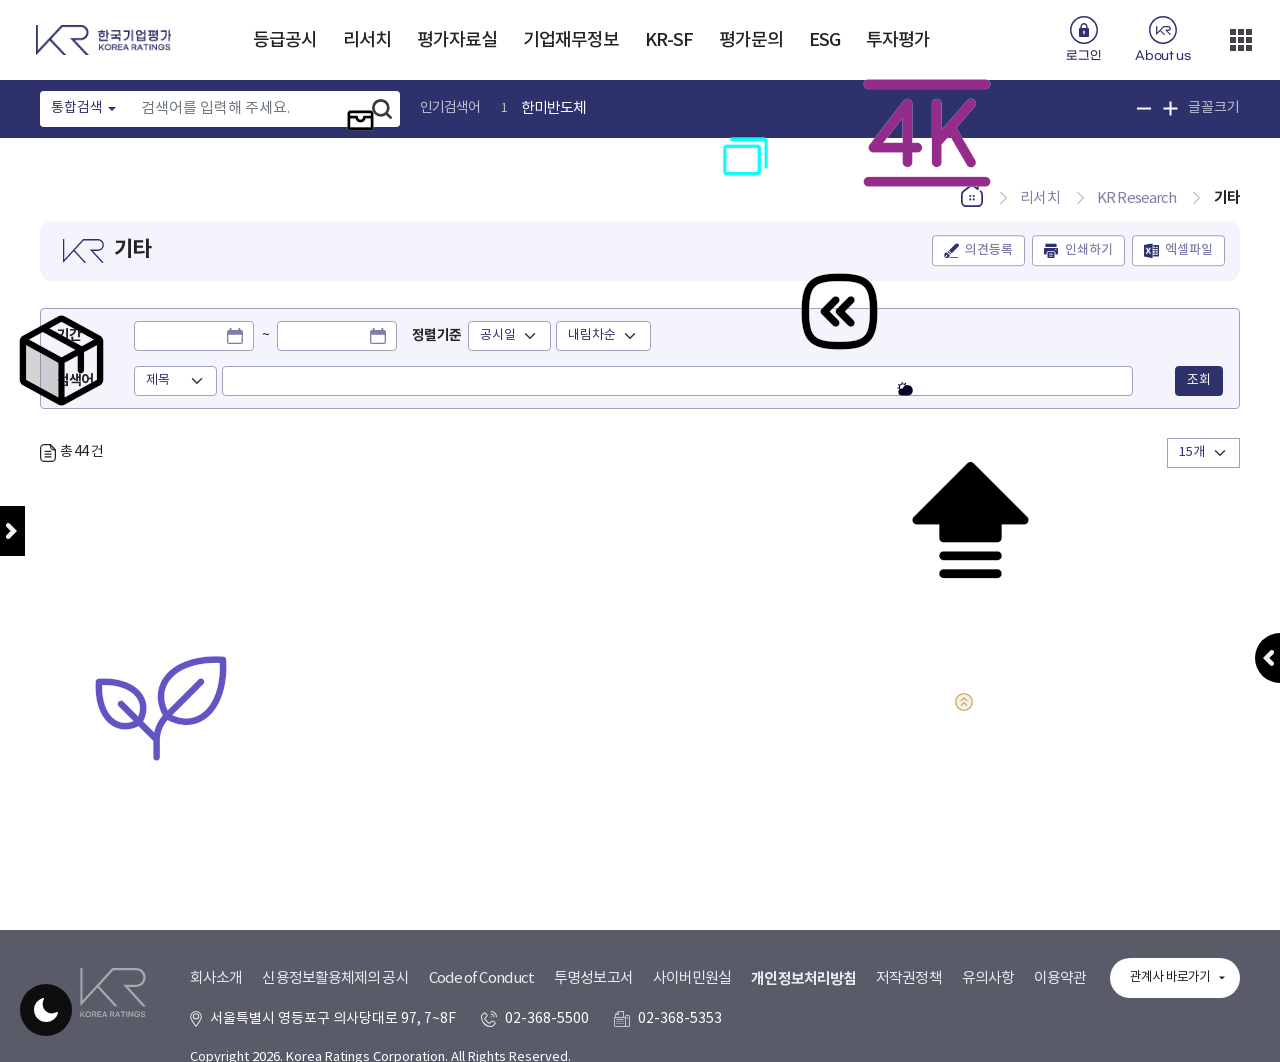 This screenshot has width=1280, height=1062. What do you see at coordinates (61, 360) in the screenshot?
I see `view order or shipment details` at bounding box center [61, 360].